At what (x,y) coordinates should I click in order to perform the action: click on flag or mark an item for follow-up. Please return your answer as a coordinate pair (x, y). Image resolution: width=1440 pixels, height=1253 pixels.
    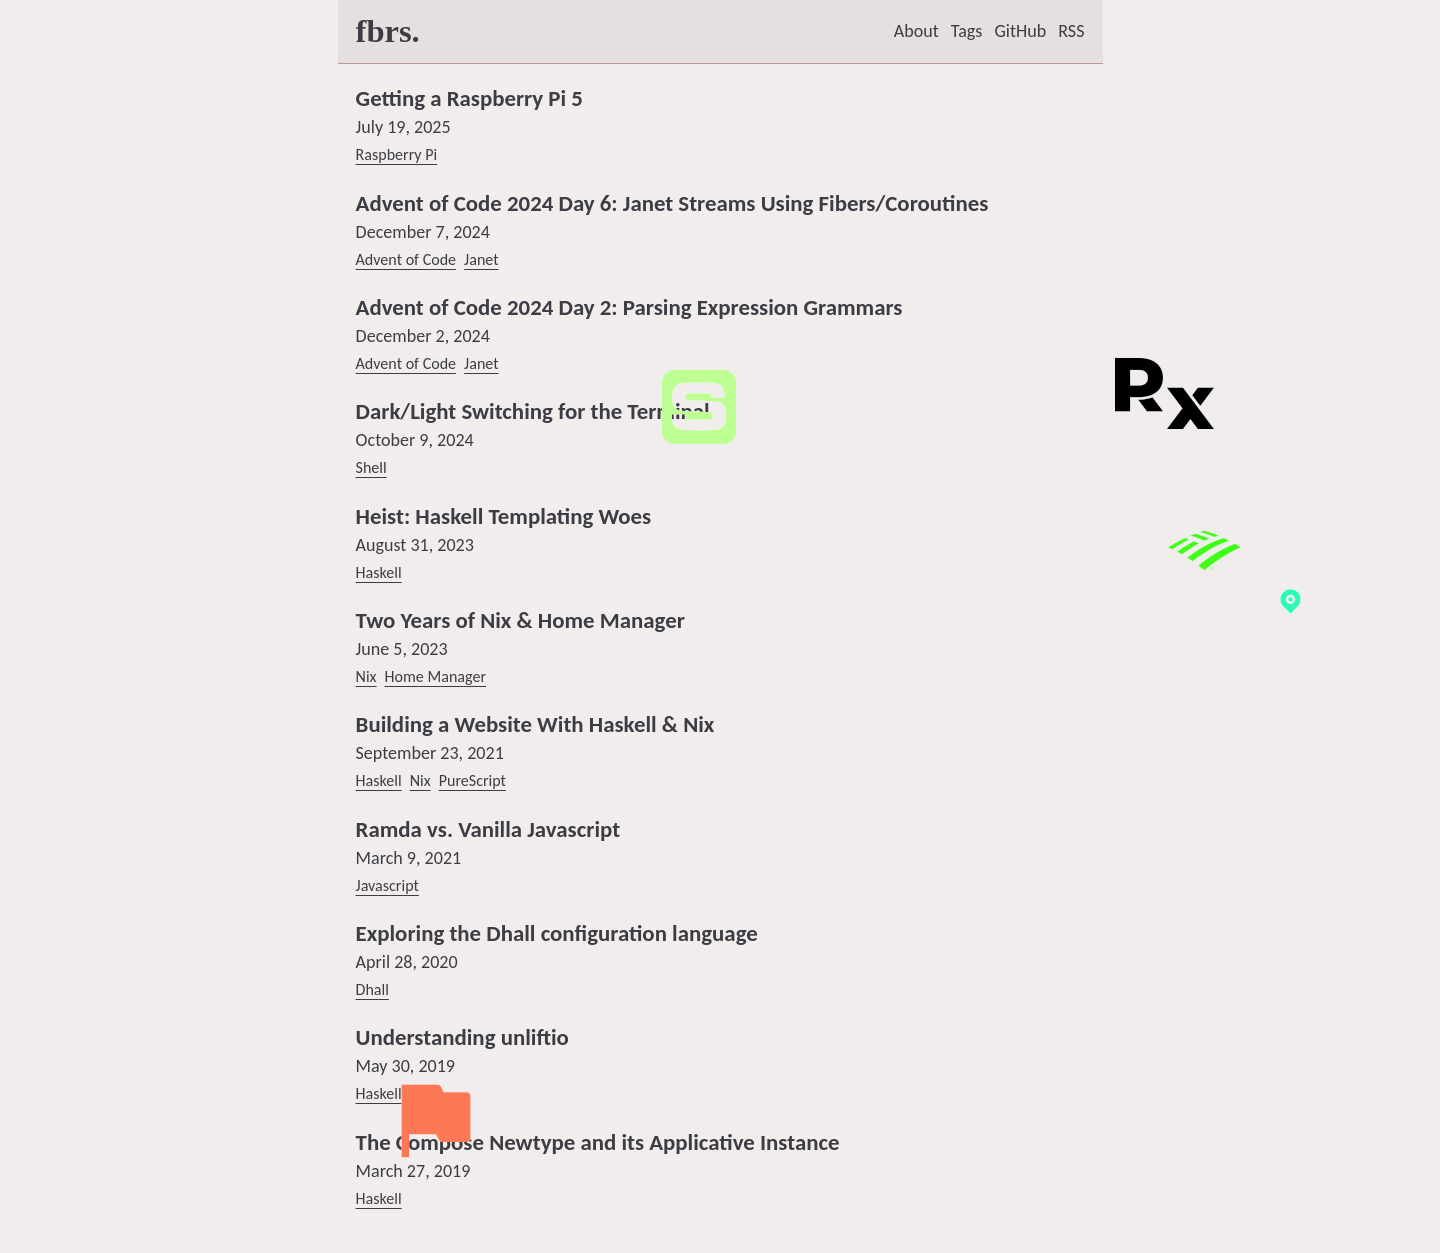
    Looking at the image, I should click on (436, 1119).